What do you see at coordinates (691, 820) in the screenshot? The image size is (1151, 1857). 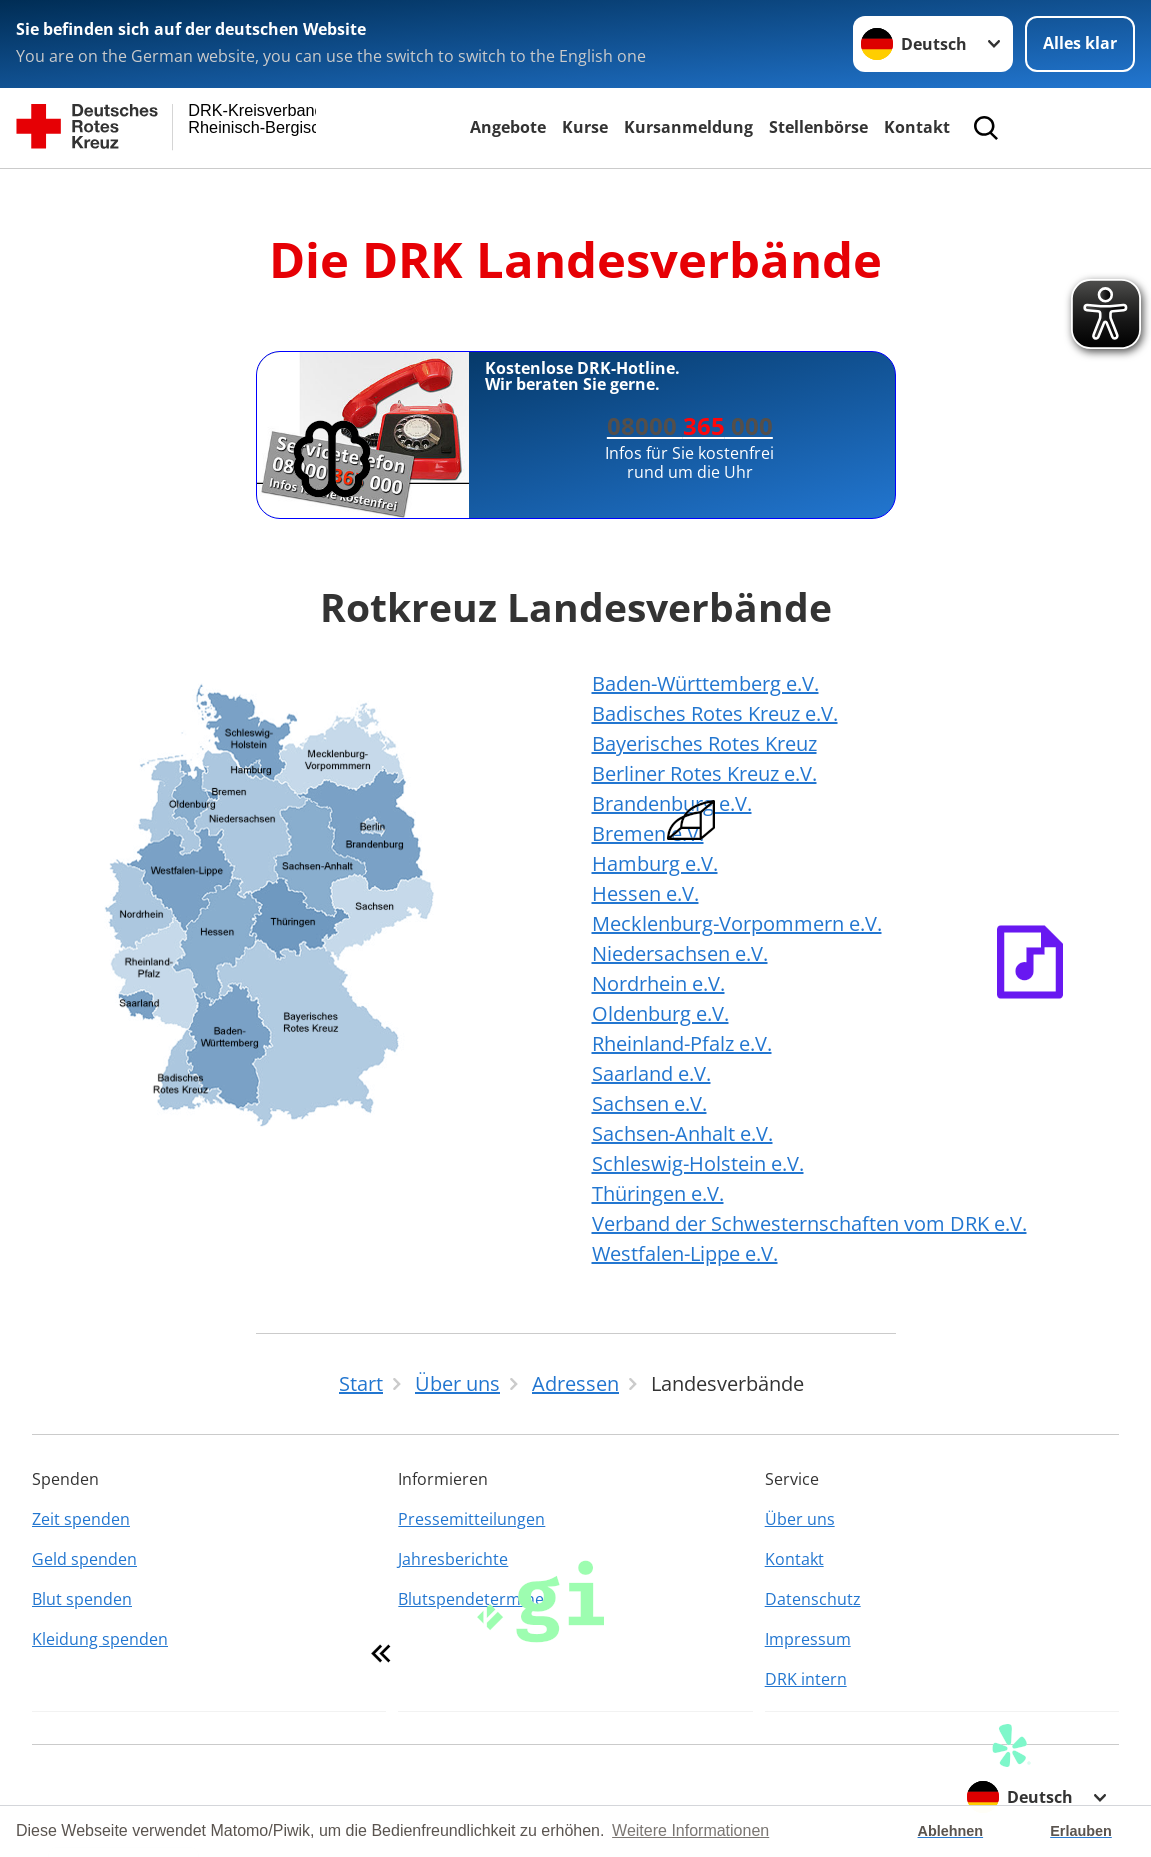 I see `rollbar error monitoring service logo` at bounding box center [691, 820].